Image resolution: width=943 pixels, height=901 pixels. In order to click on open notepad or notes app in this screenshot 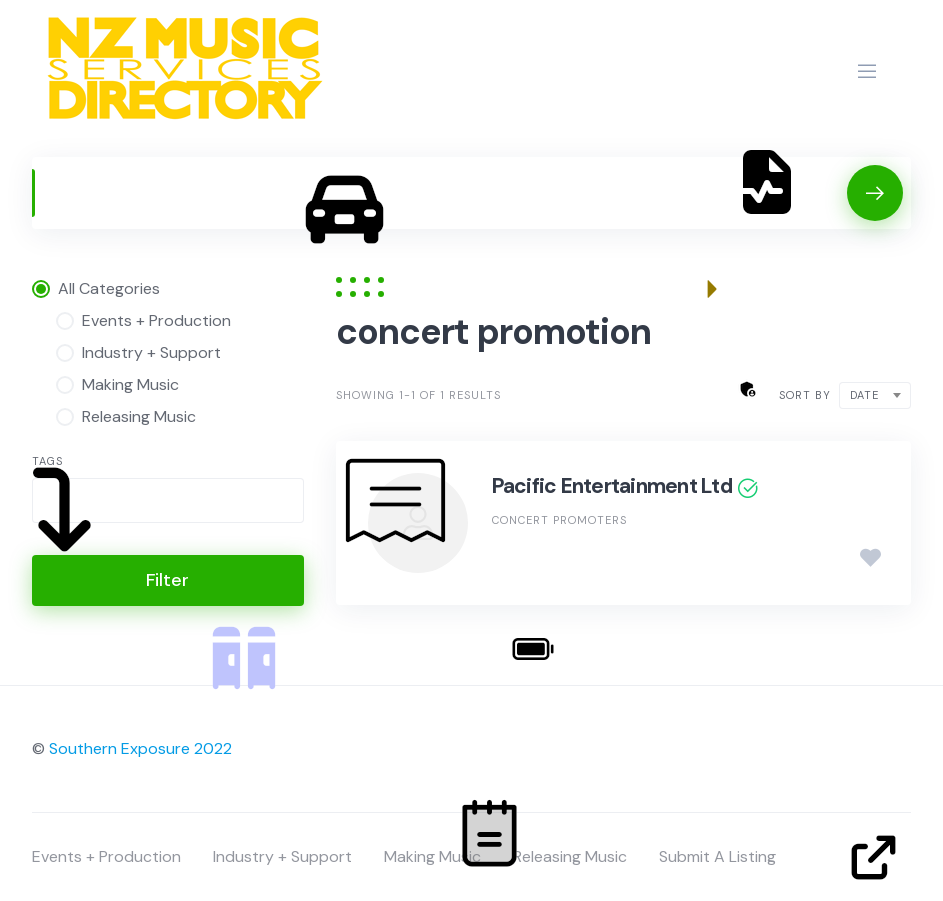, I will do `click(489, 834)`.